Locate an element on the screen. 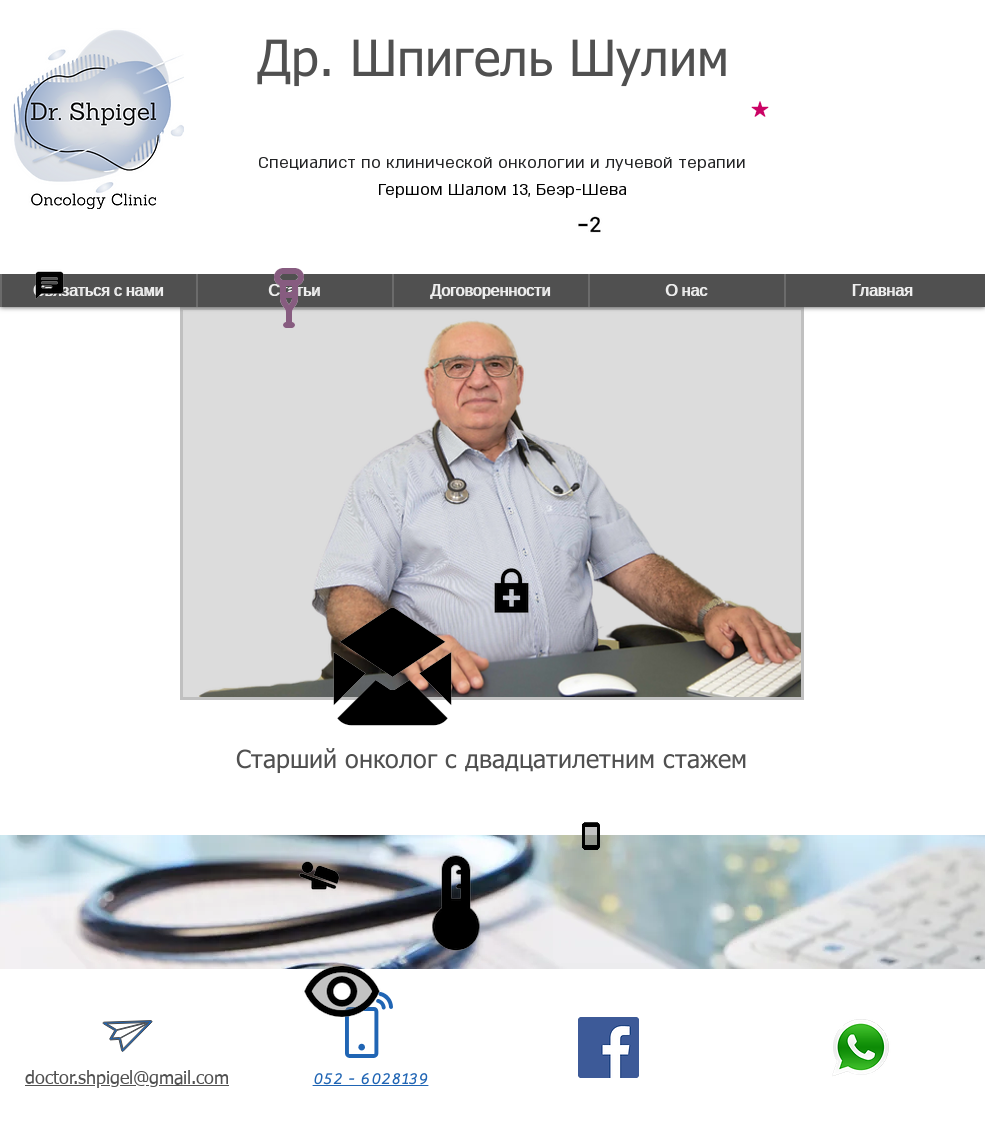  add to favorites is located at coordinates (760, 109).